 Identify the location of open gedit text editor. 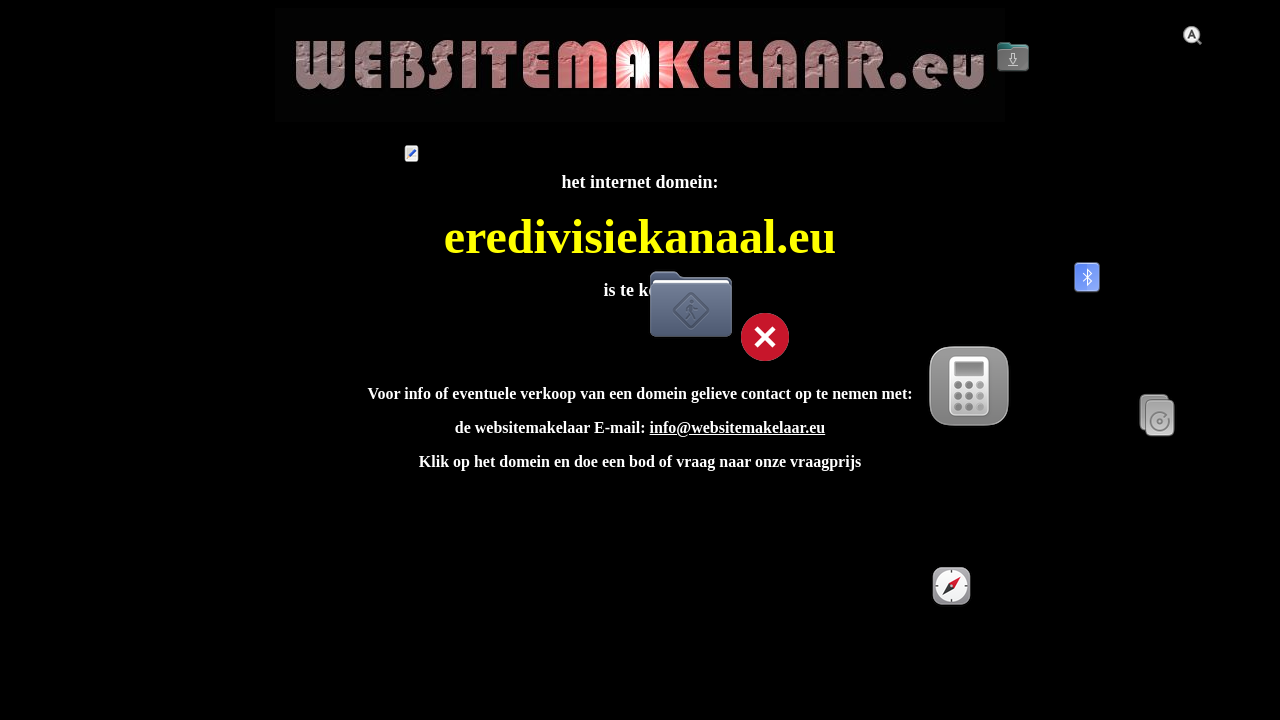
(411, 153).